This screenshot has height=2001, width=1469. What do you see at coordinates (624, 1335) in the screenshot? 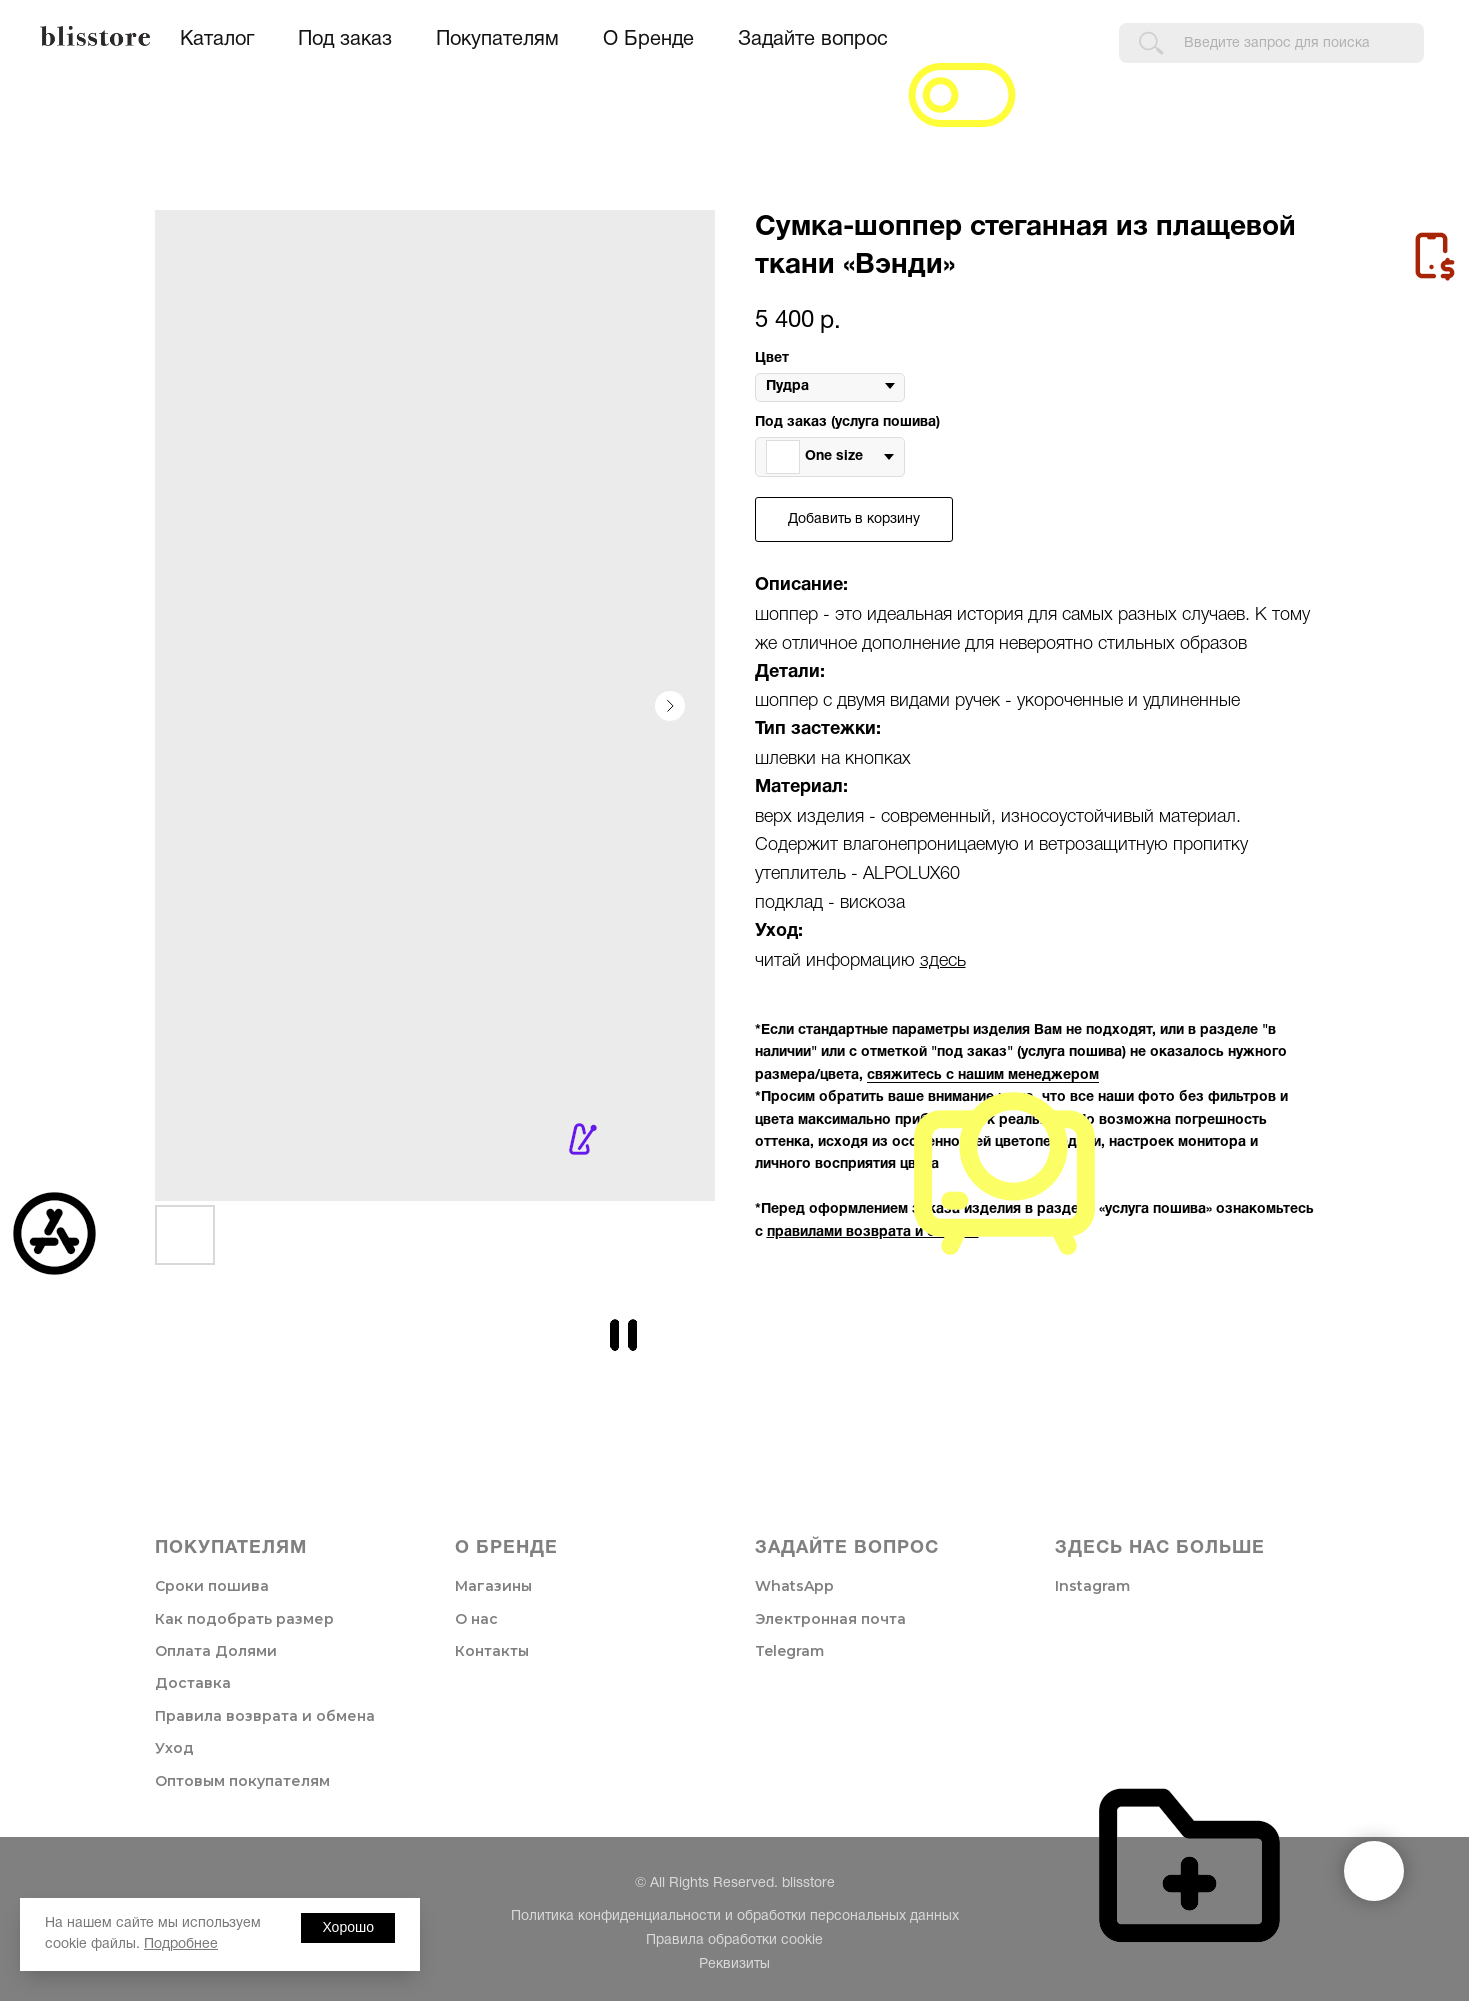
I see `pause media playback` at bounding box center [624, 1335].